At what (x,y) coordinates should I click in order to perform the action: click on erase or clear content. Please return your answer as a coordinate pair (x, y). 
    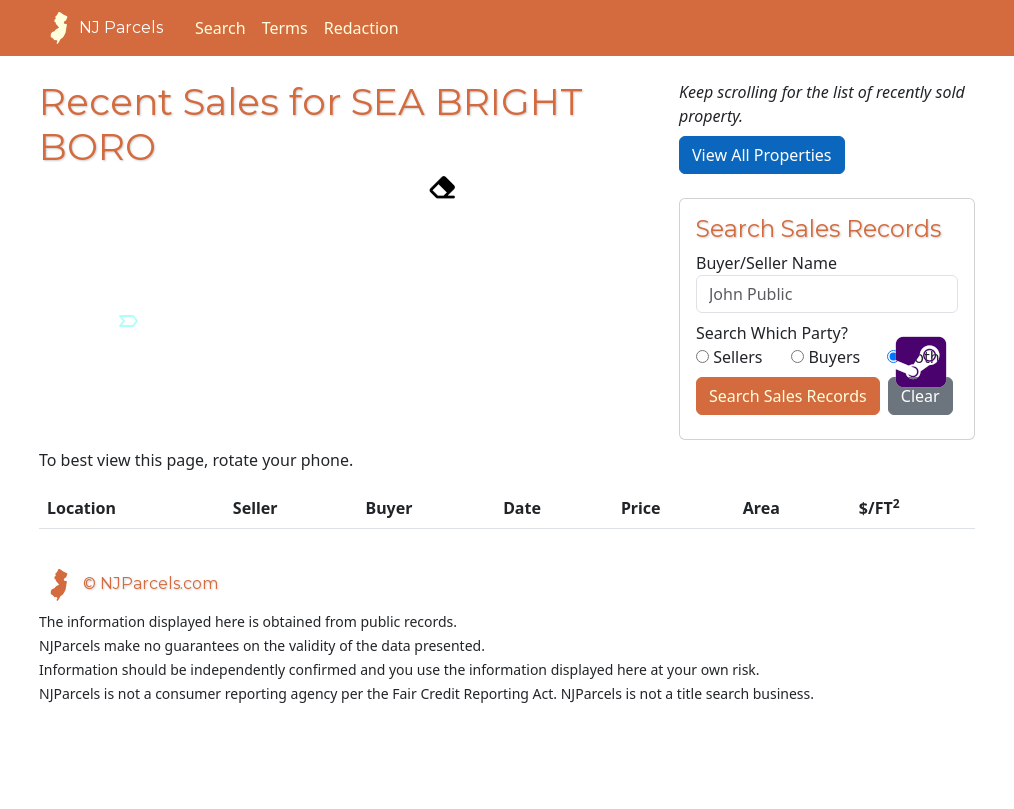
    Looking at the image, I should click on (443, 188).